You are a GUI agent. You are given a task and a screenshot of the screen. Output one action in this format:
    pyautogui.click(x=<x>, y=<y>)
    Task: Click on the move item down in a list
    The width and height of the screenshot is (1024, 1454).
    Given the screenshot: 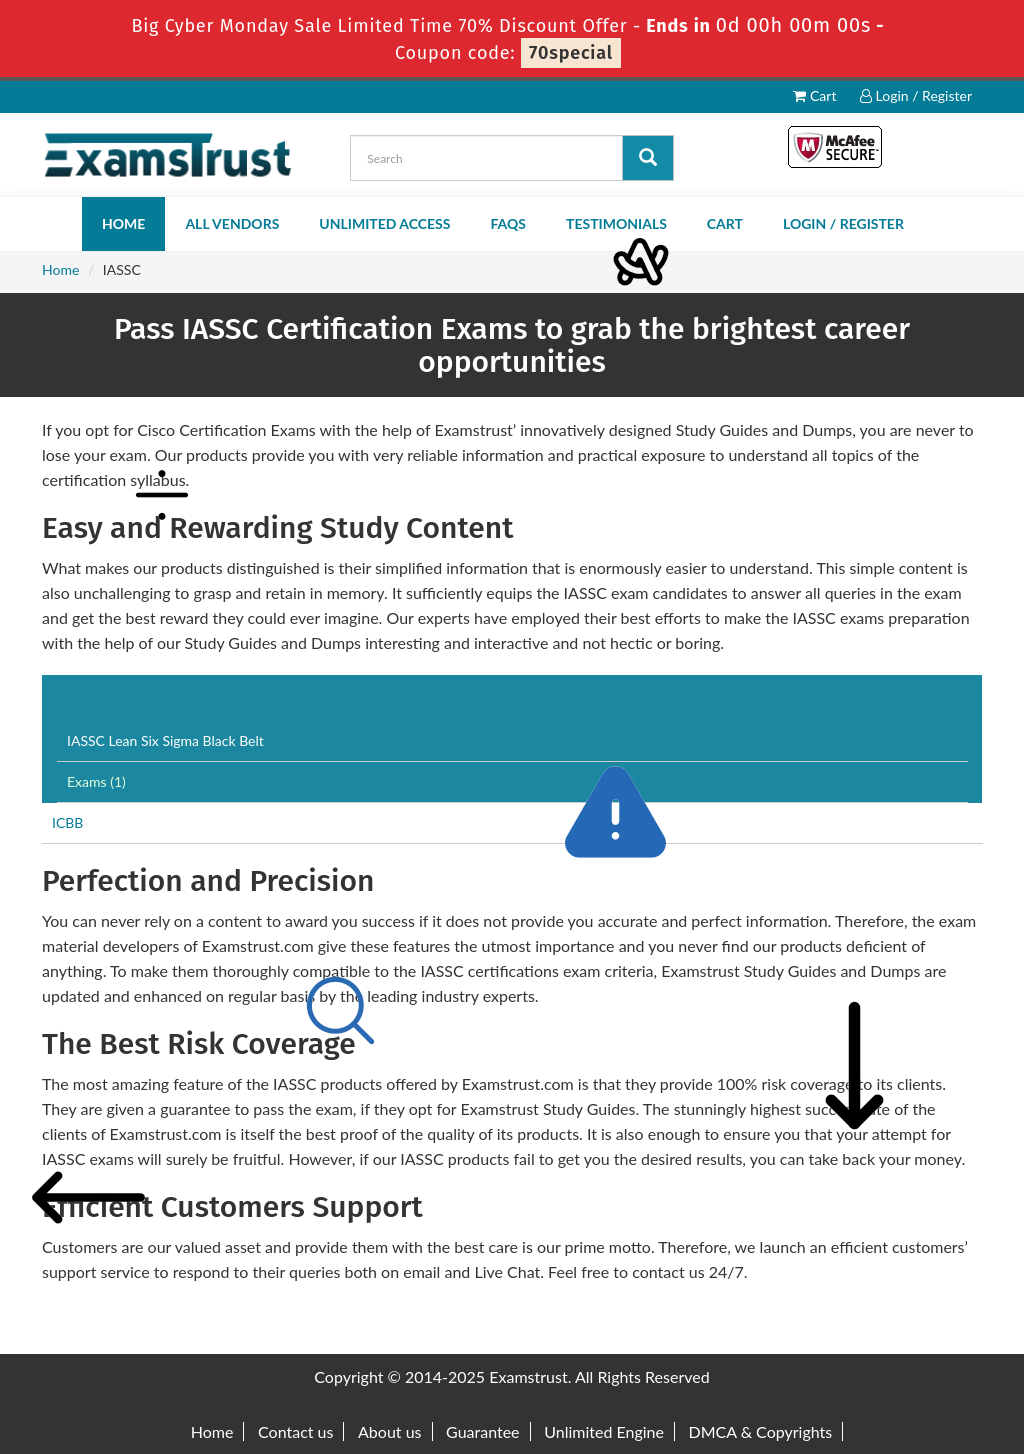 What is the action you would take?
    pyautogui.click(x=854, y=1065)
    